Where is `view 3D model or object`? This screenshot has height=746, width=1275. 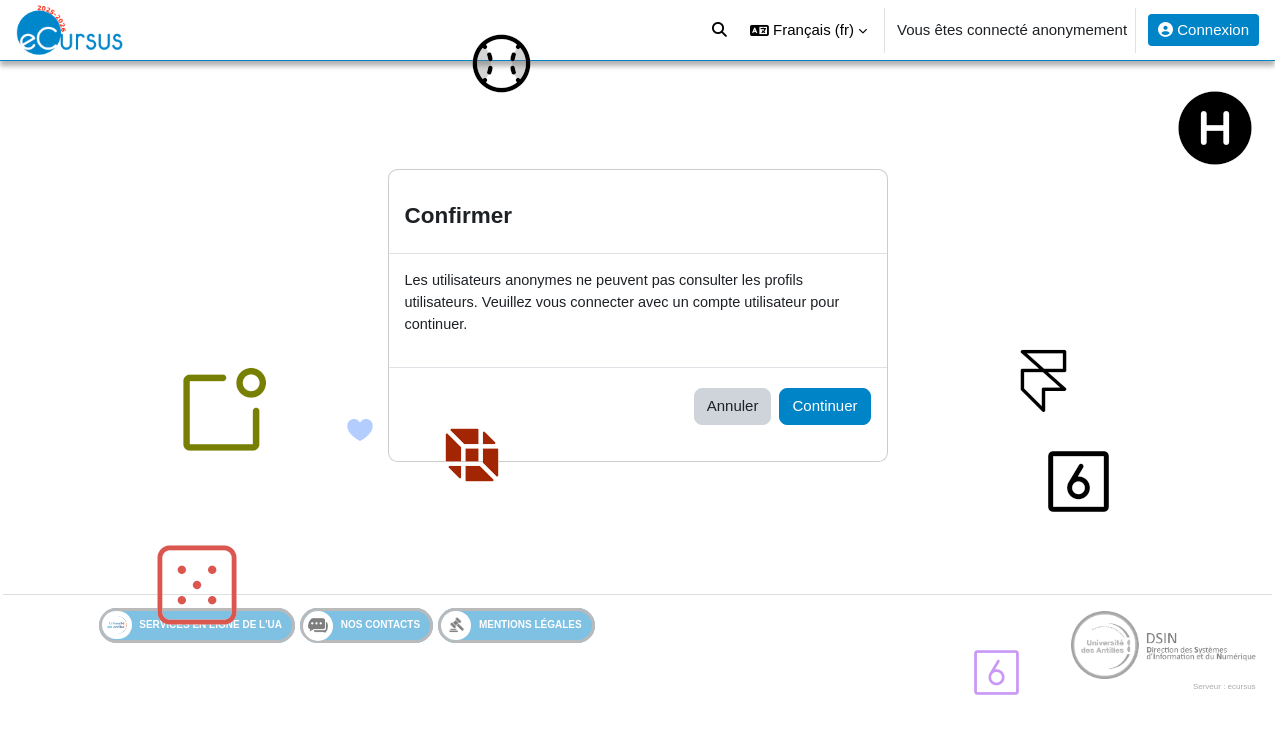 view 3D model or object is located at coordinates (472, 455).